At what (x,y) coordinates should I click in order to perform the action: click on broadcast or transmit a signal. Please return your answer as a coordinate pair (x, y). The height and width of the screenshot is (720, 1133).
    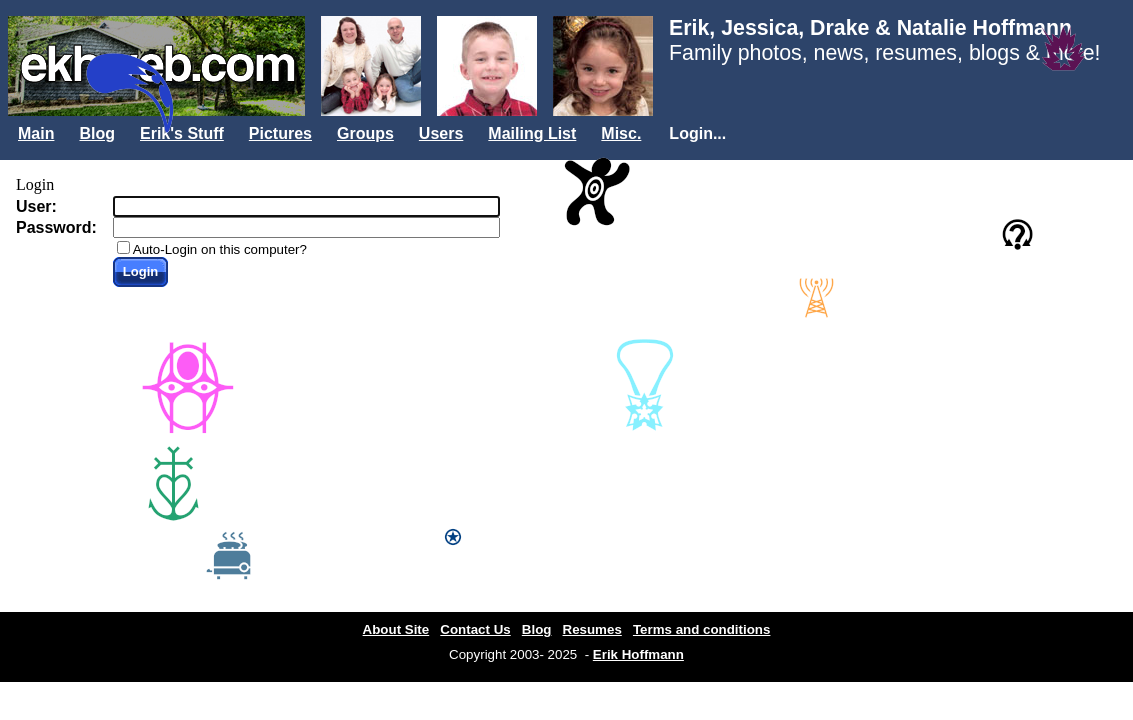
    Looking at the image, I should click on (816, 298).